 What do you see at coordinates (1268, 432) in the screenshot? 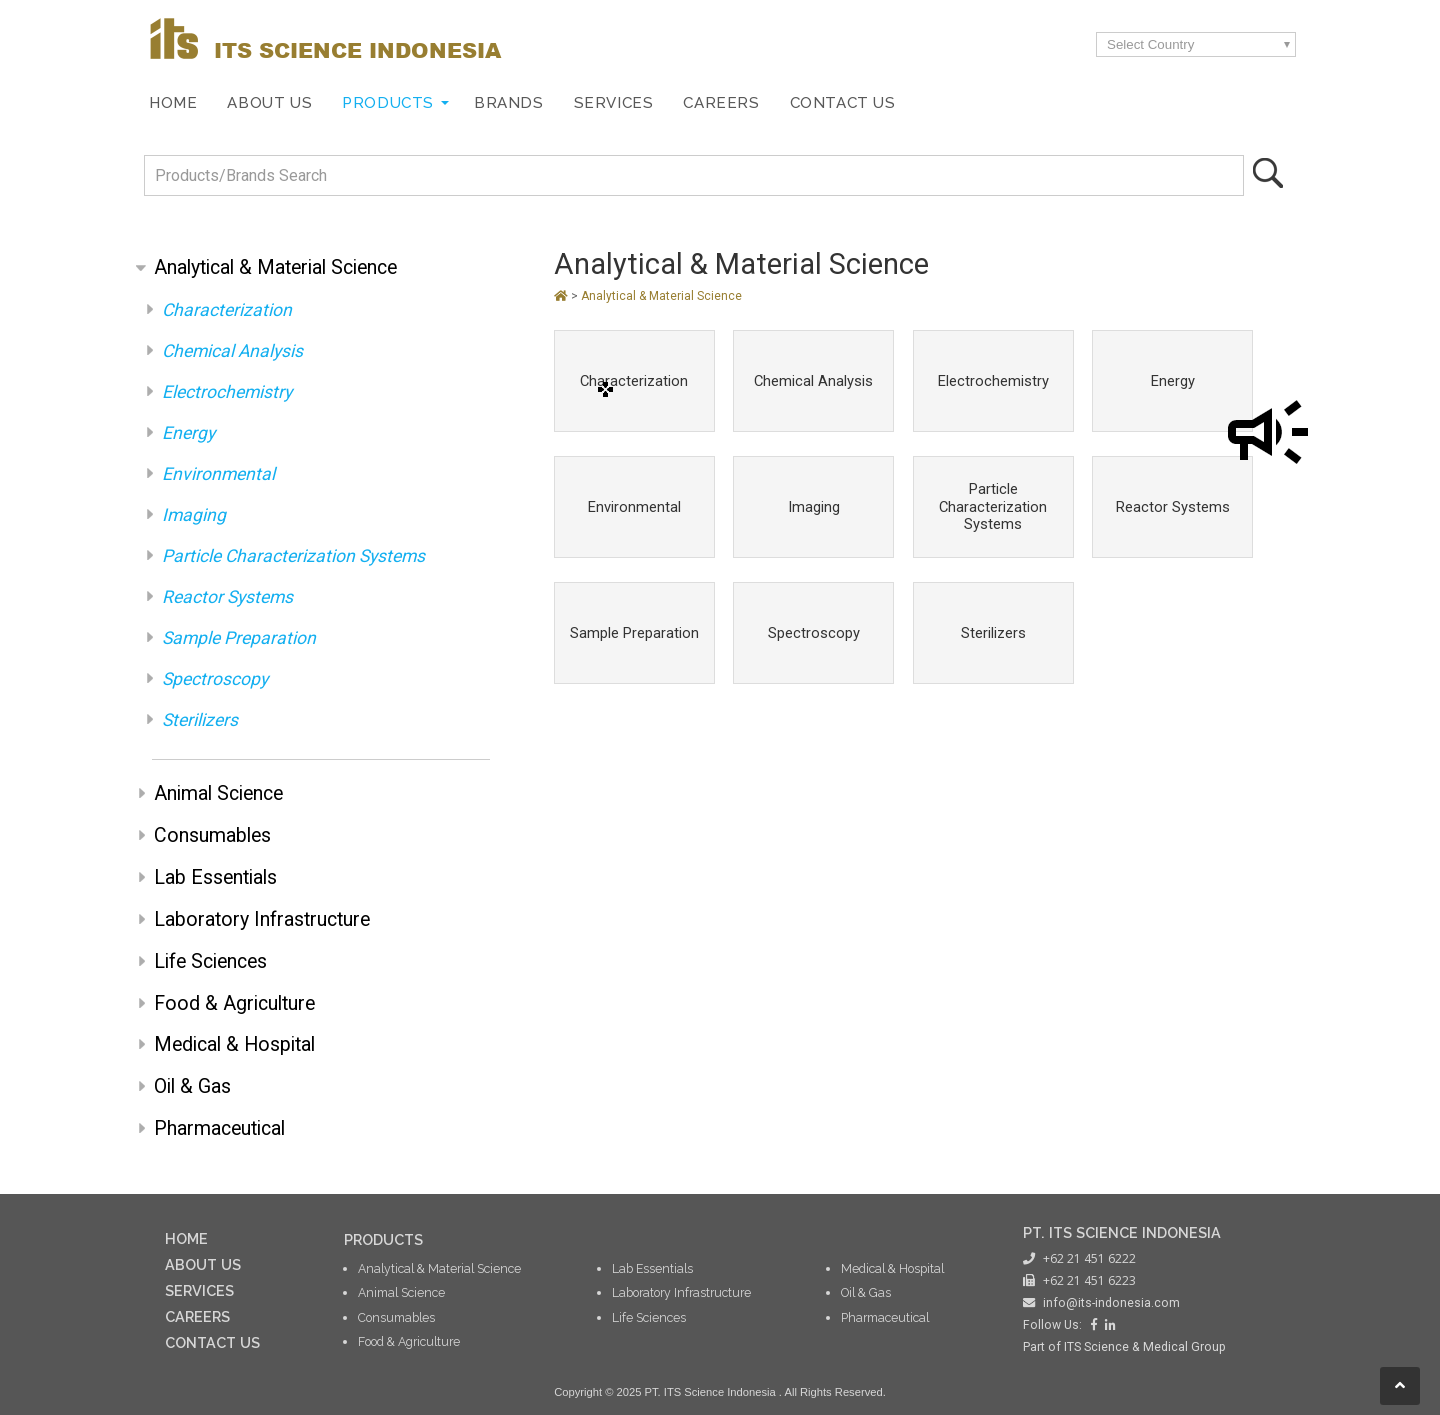
I see `start a new campaign or announcement` at bounding box center [1268, 432].